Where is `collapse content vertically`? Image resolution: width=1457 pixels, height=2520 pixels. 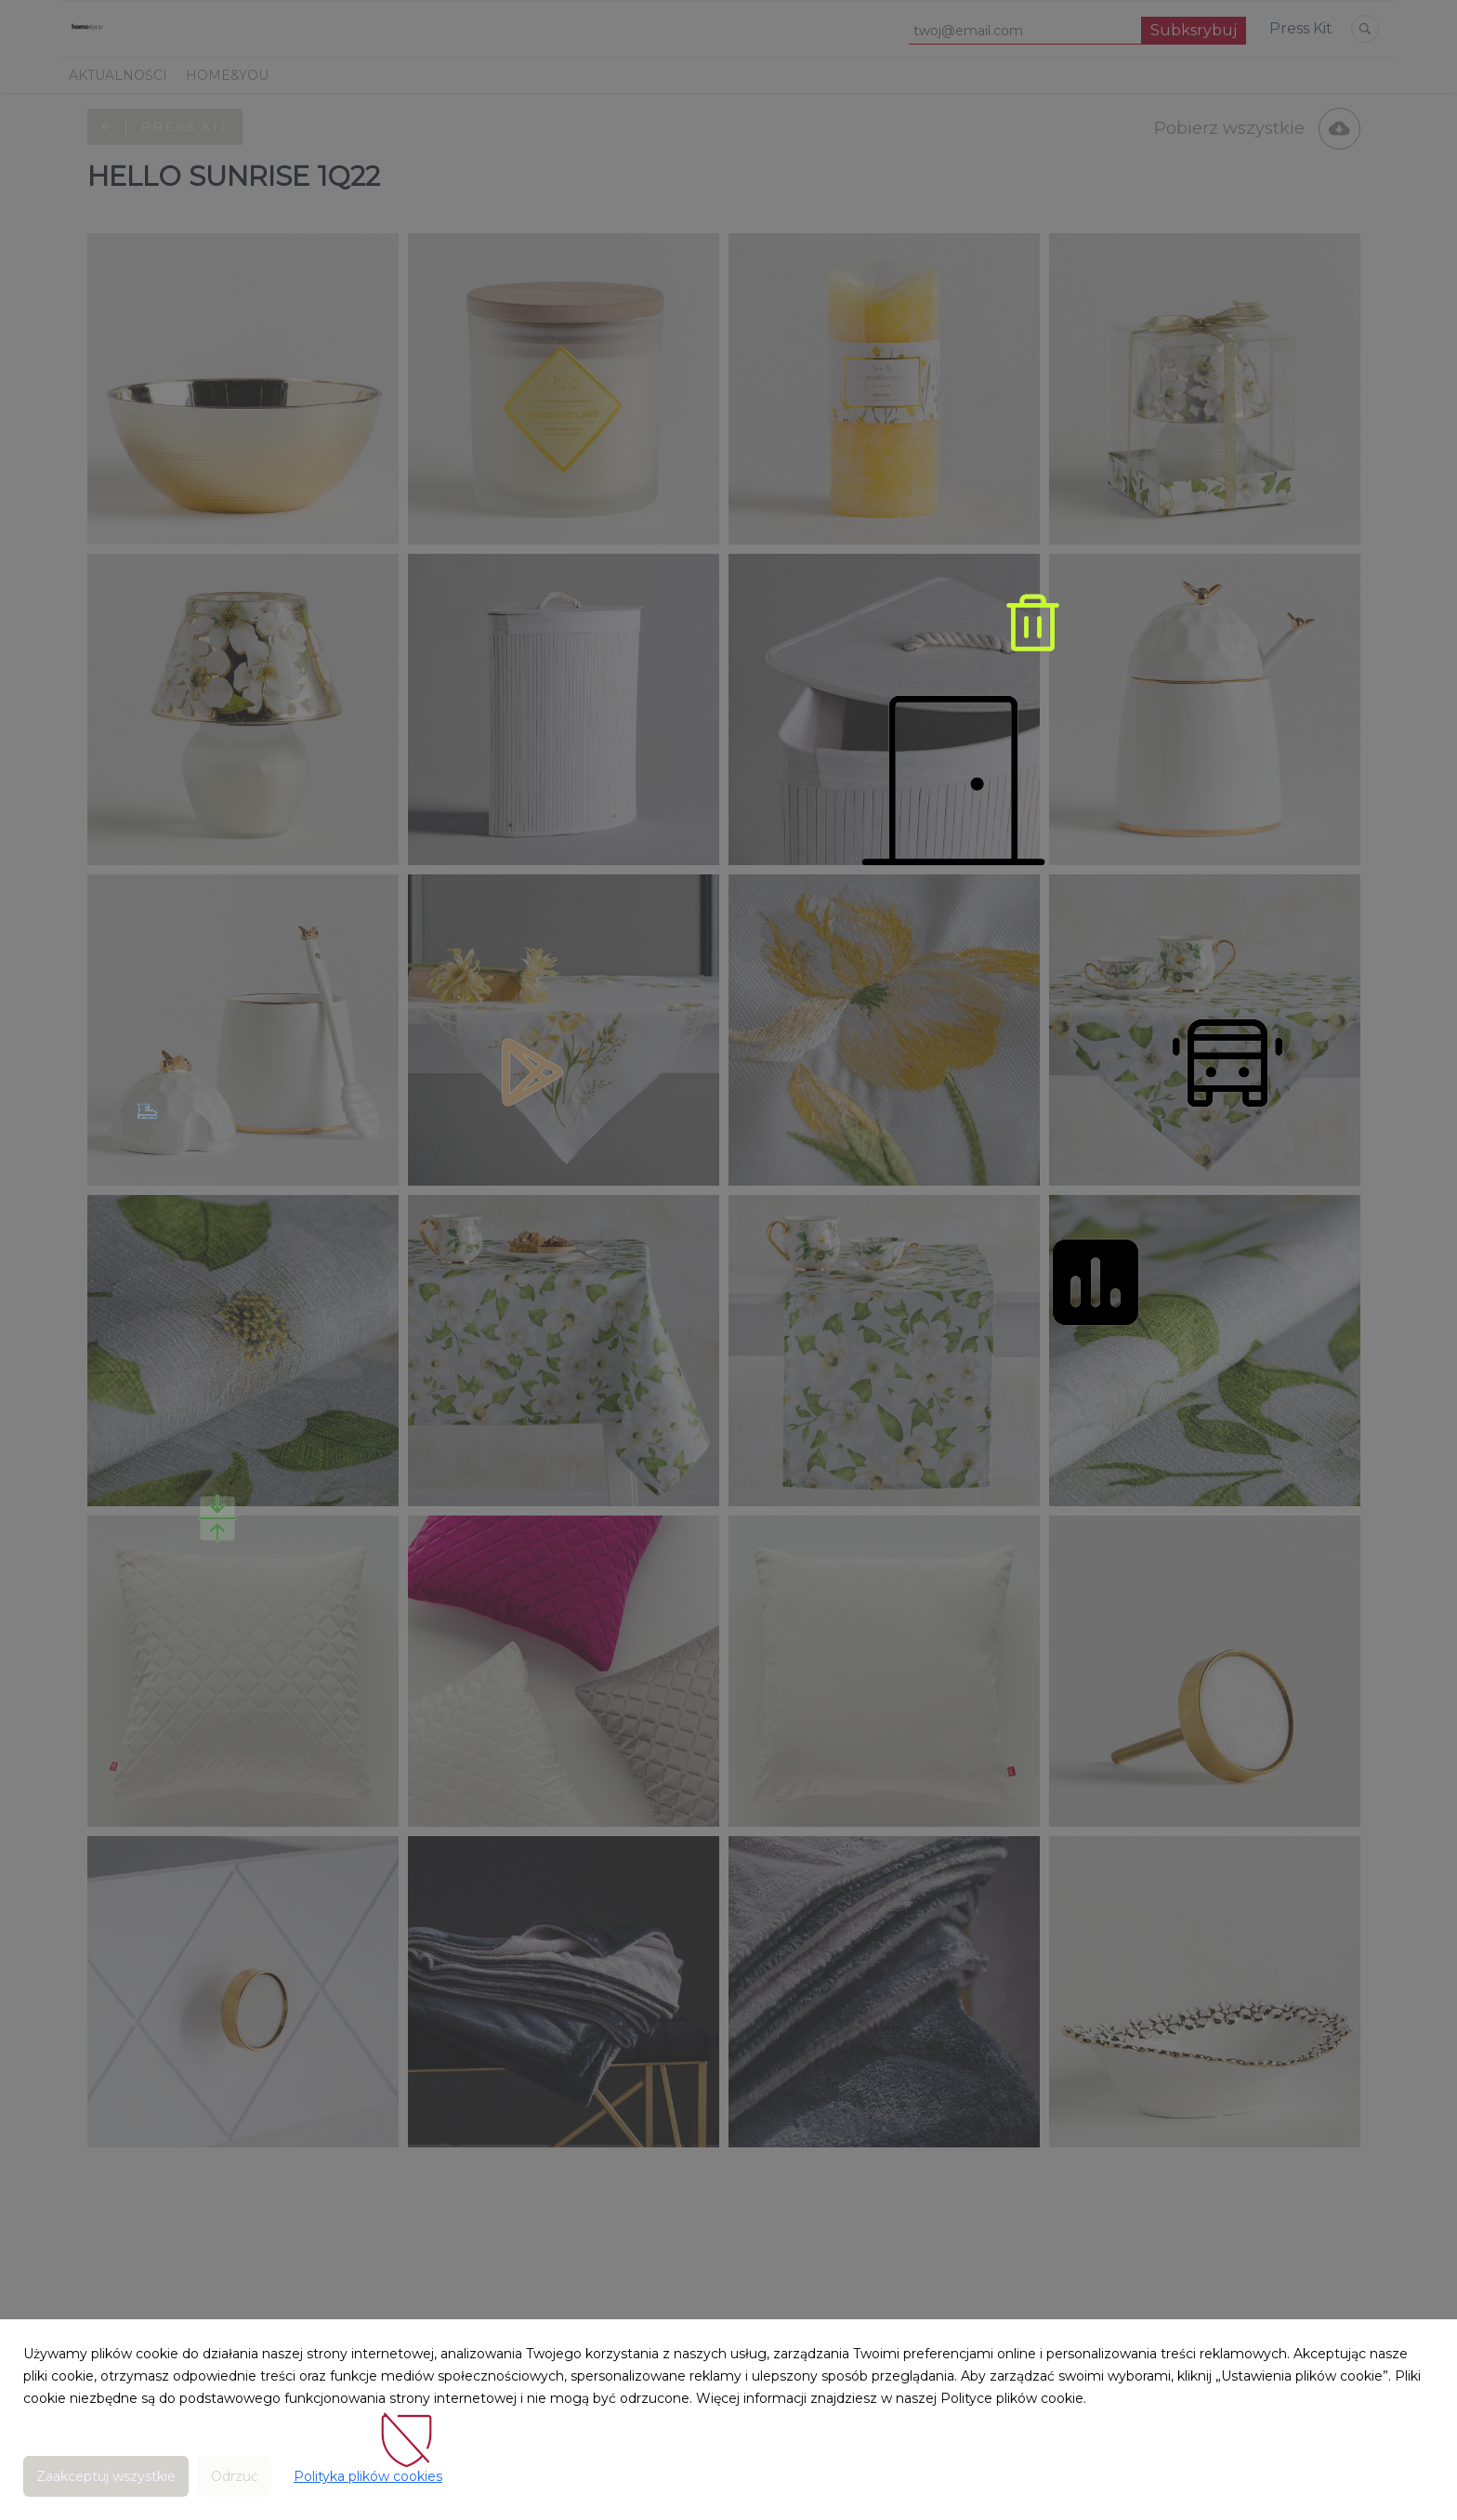 collapse content vertically is located at coordinates (217, 1518).